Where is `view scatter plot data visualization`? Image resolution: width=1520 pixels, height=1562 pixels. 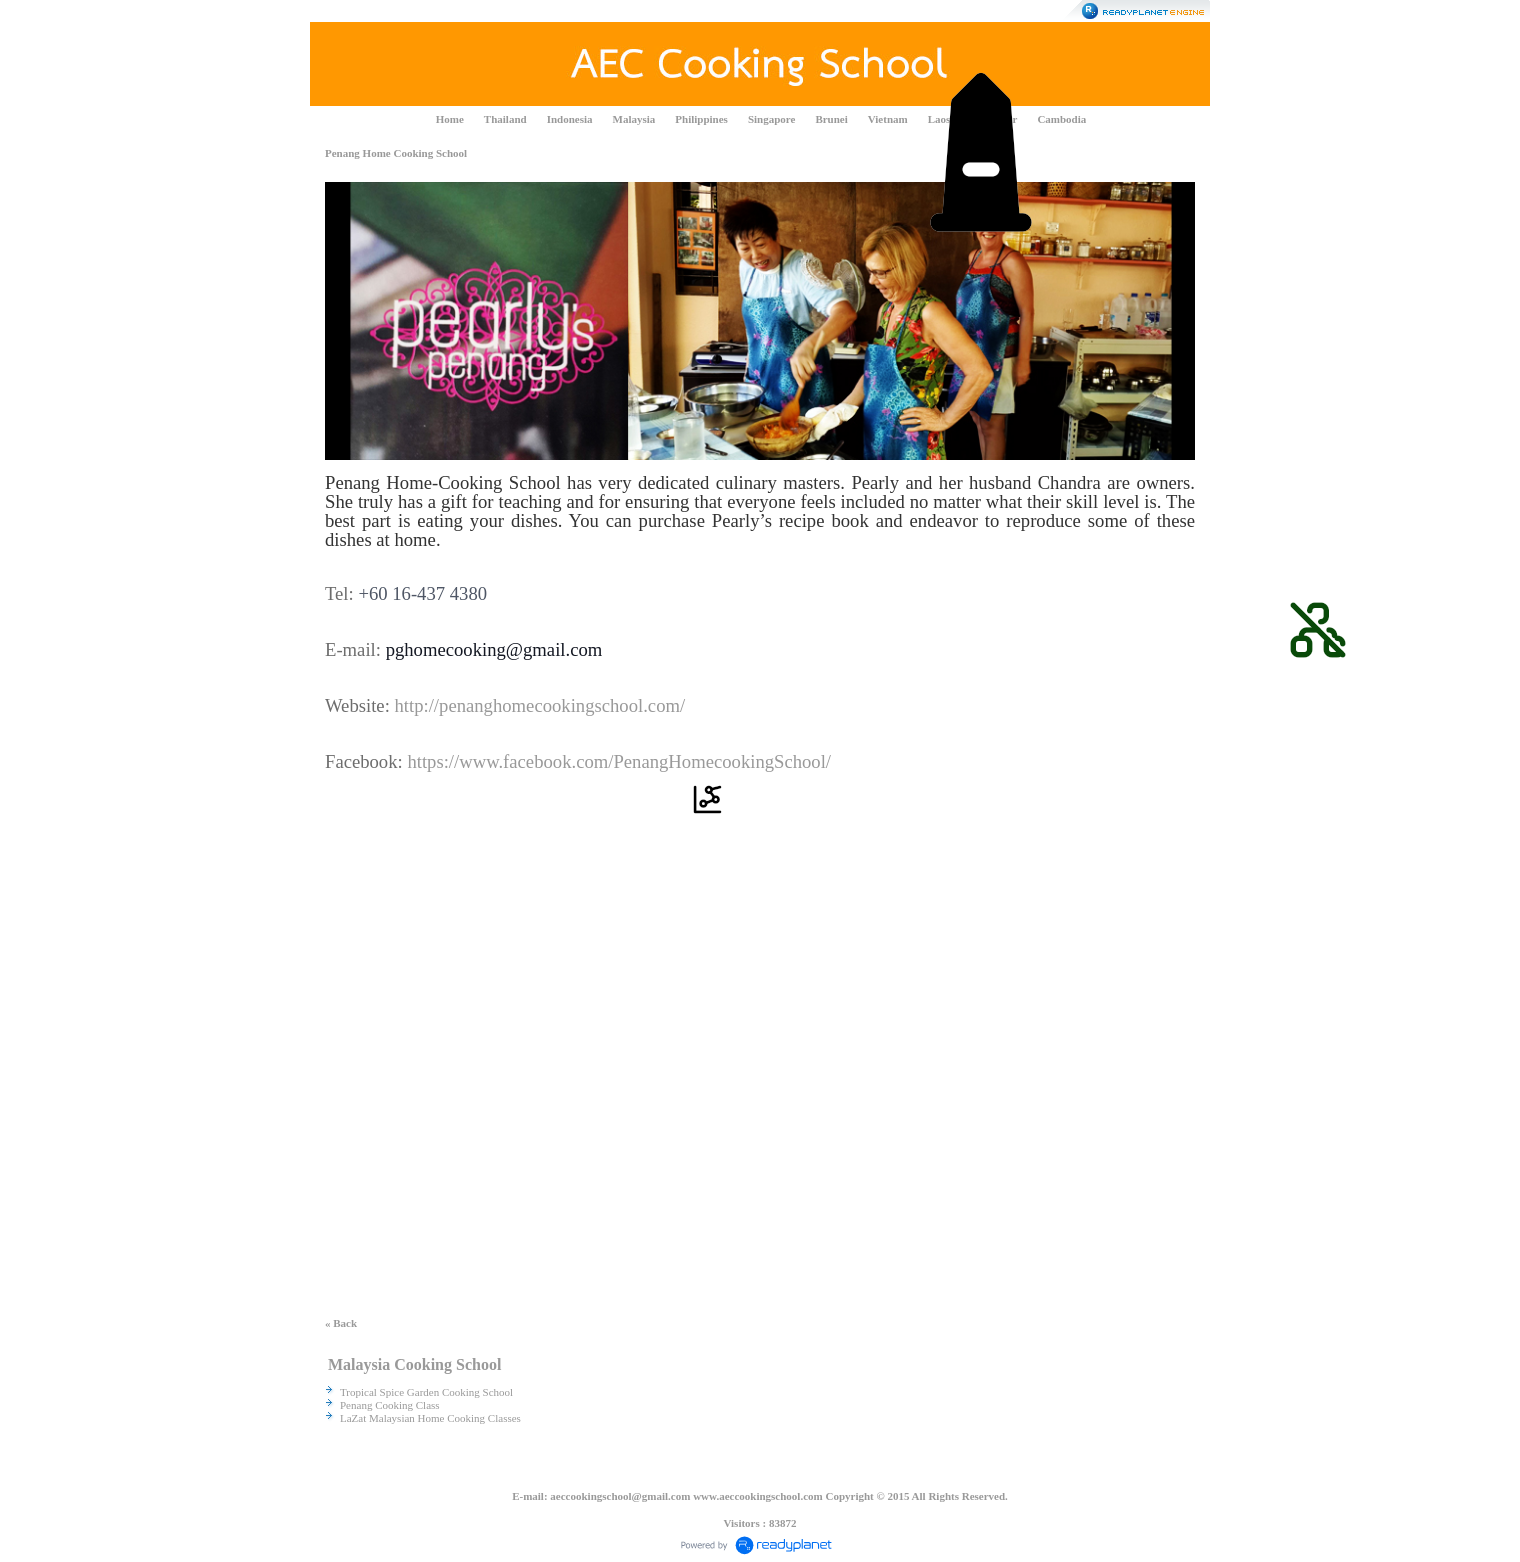
view scatter plot data visualization is located at coordinates (707, 799).